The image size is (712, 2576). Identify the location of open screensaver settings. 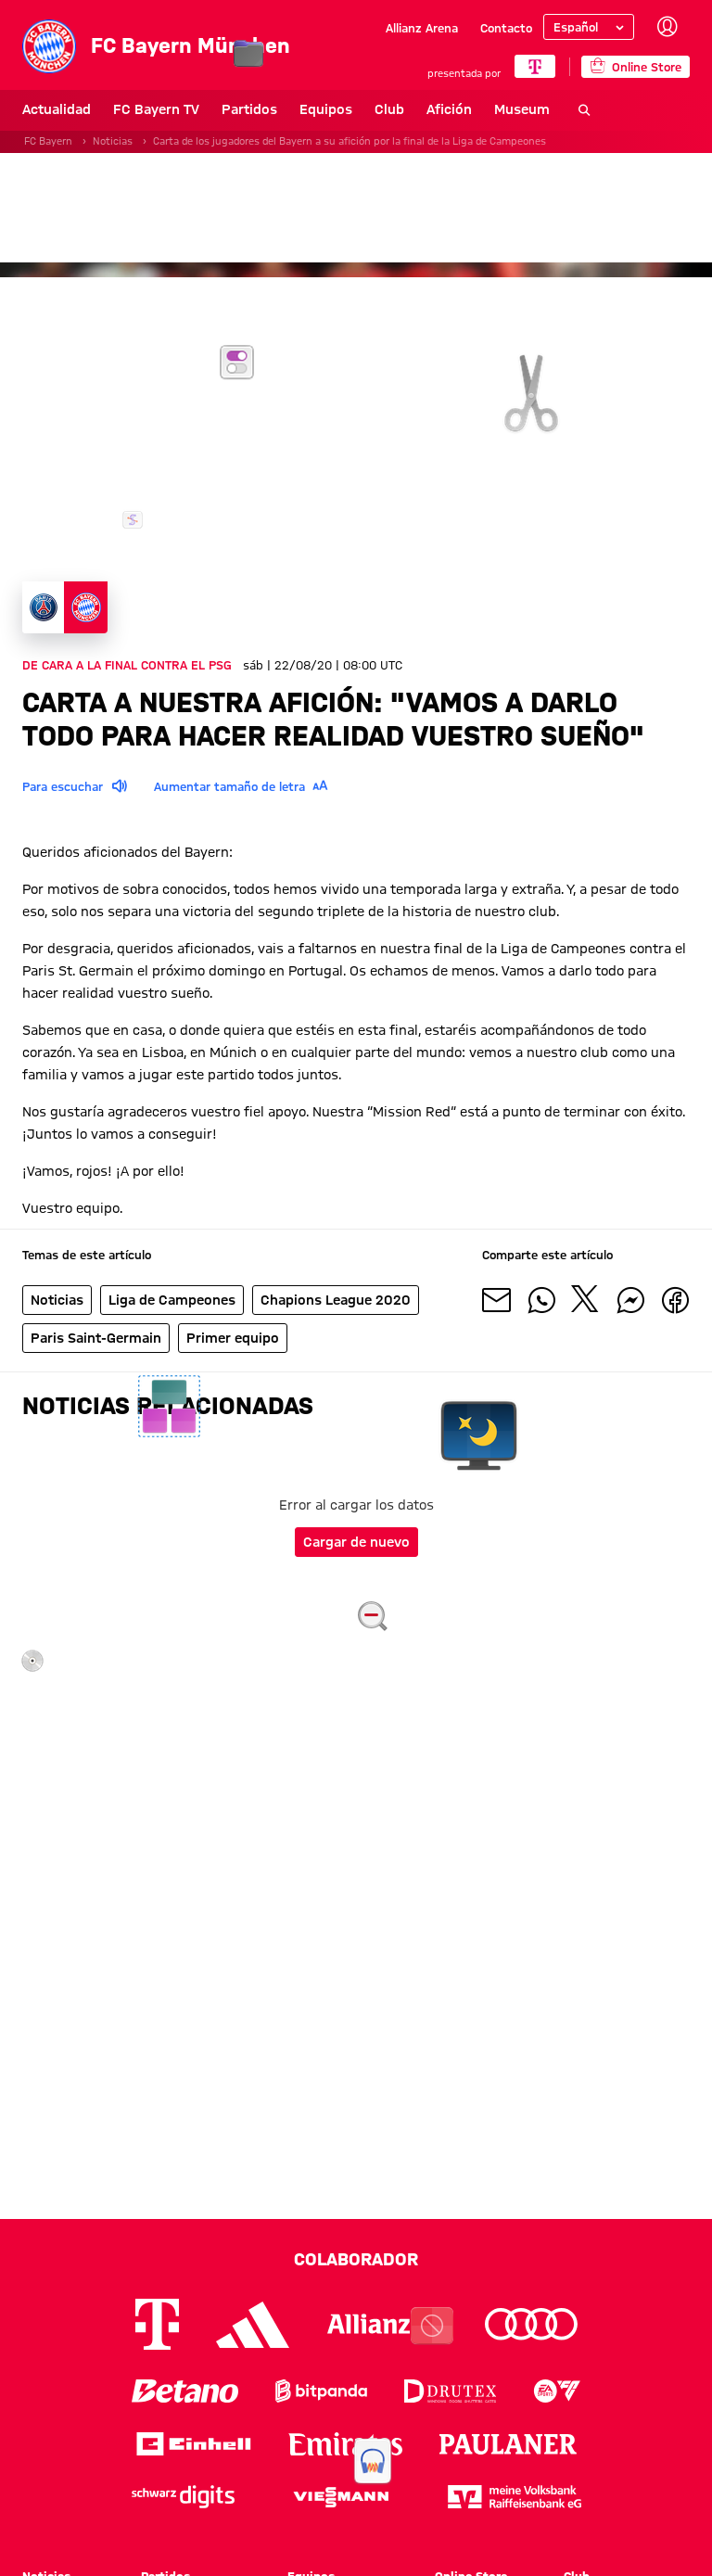
(478, 1435).